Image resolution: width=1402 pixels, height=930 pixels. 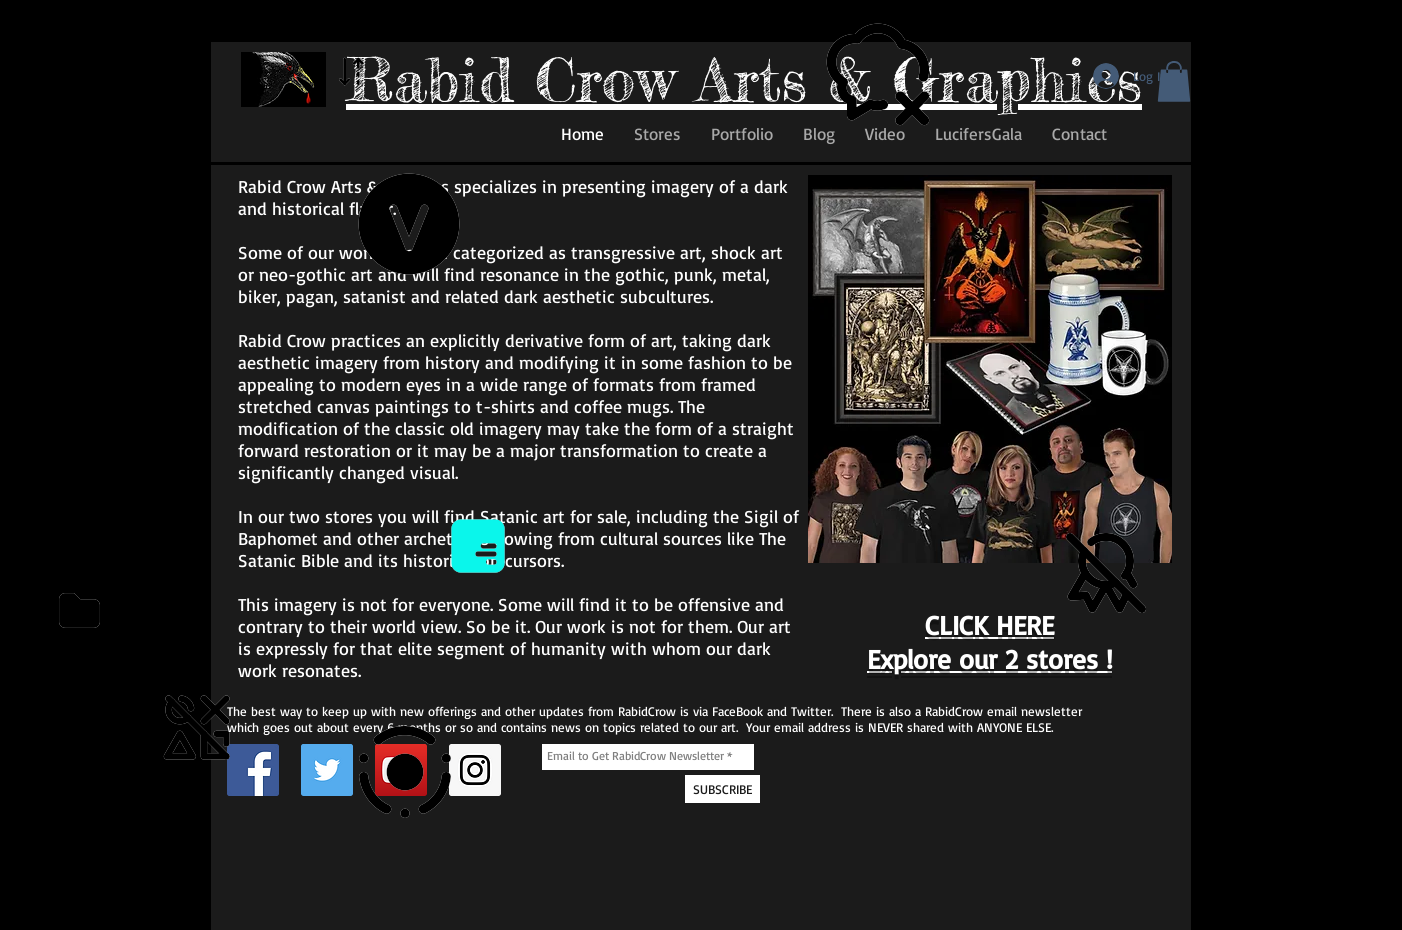 What do you see at coordinates (351, 71) in the screenshot?
I see `transfer data downward` at bounding box center [351, 71].